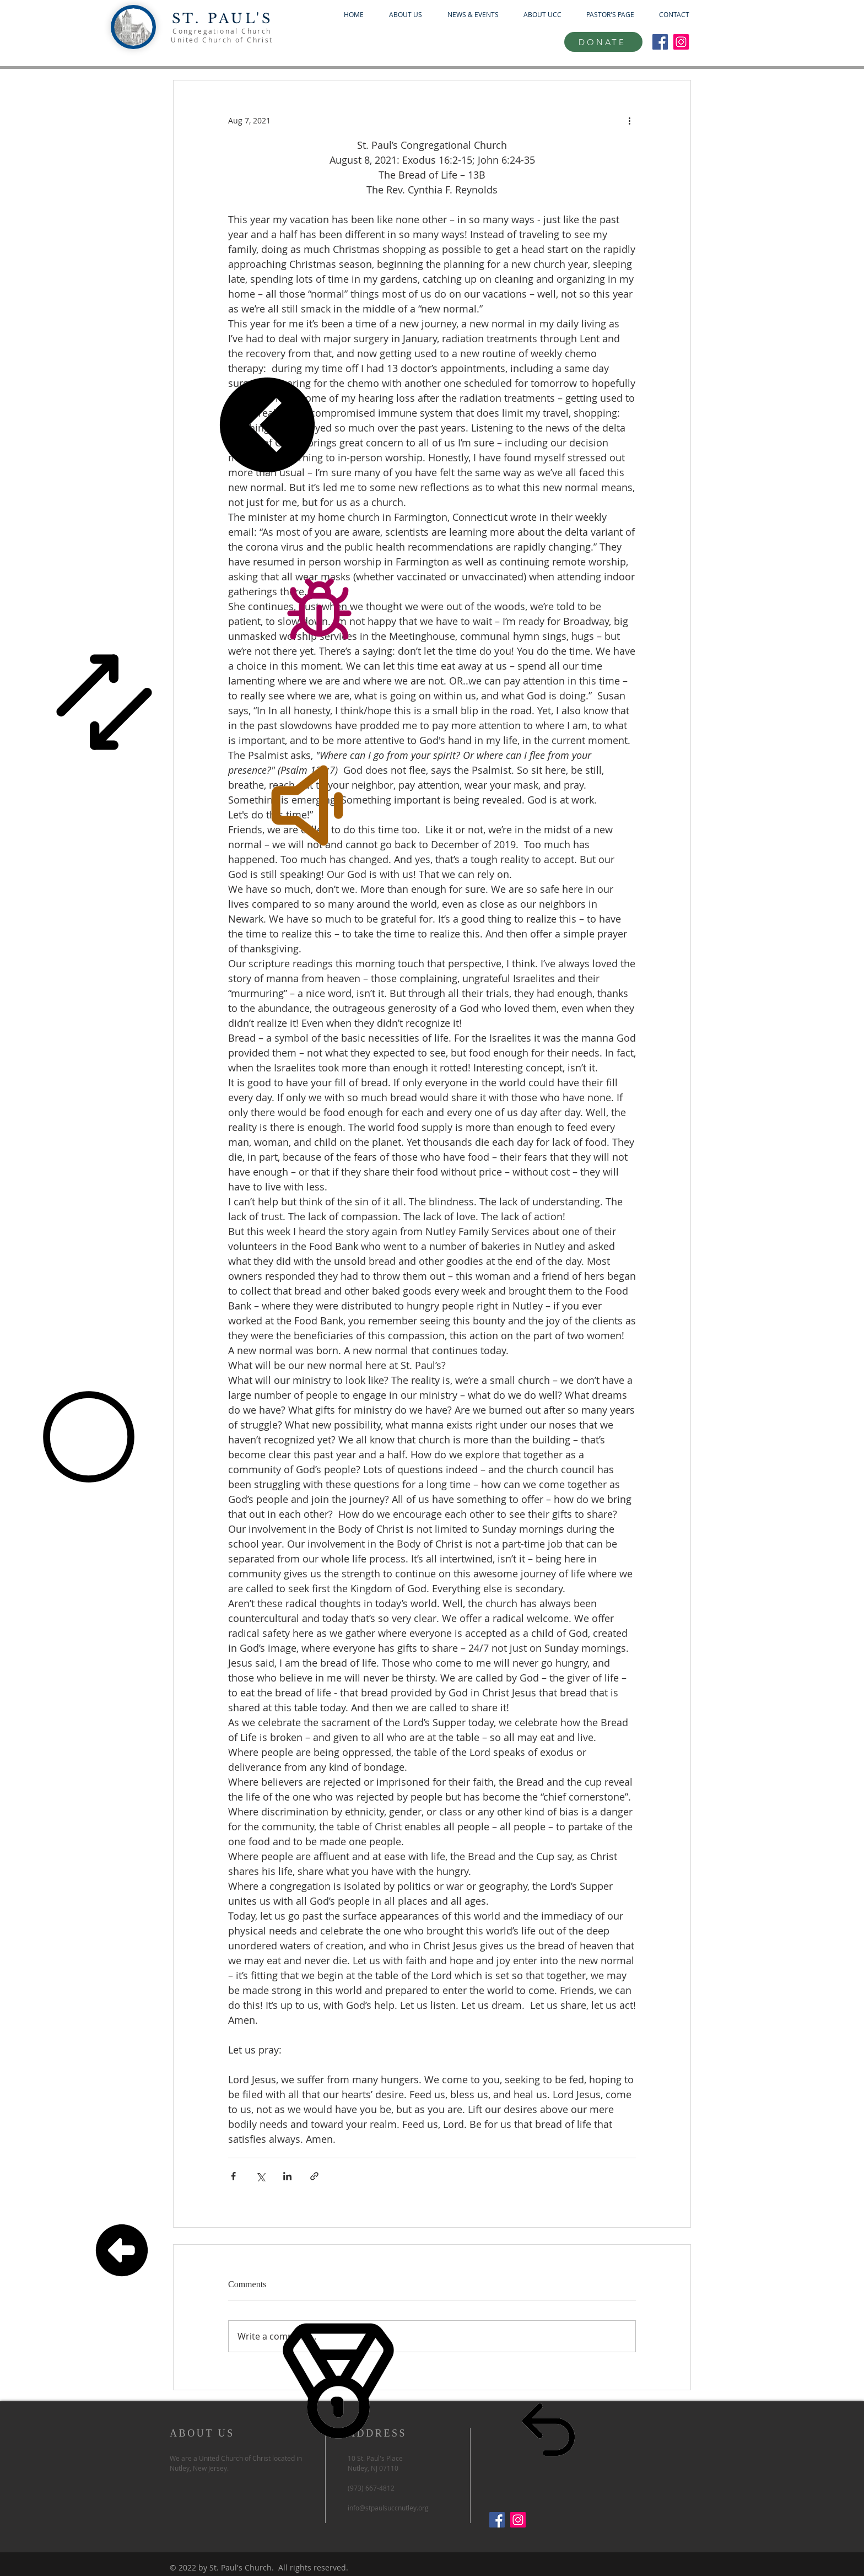 This screenshot has height=2576, width=864. I want to click on volume set to low, so click(311, 805).